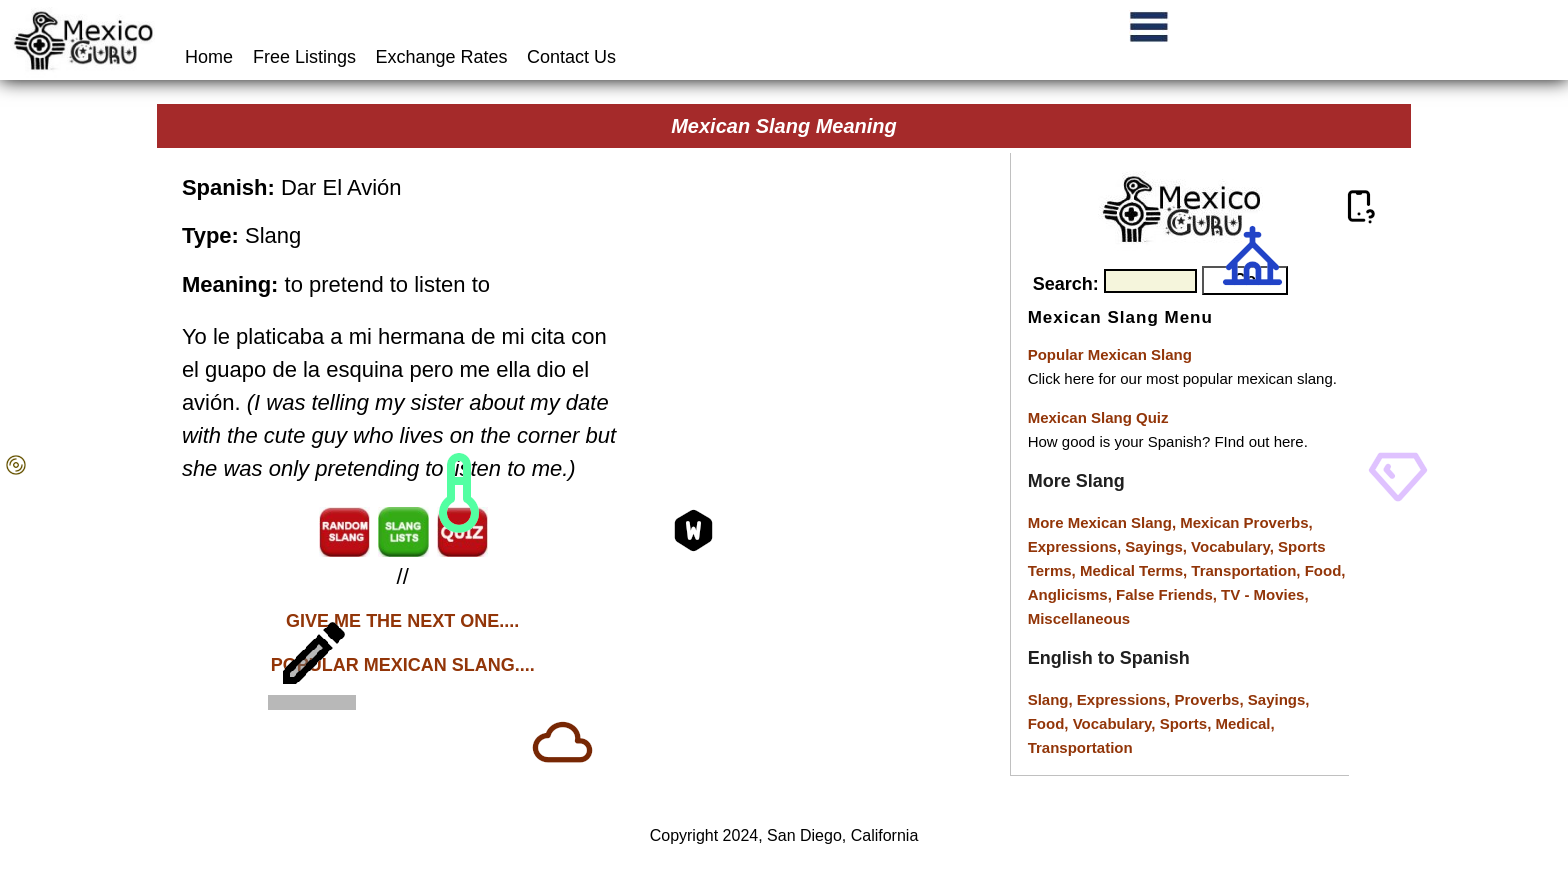  I want to click on play or browse music library, so click(16, 465).